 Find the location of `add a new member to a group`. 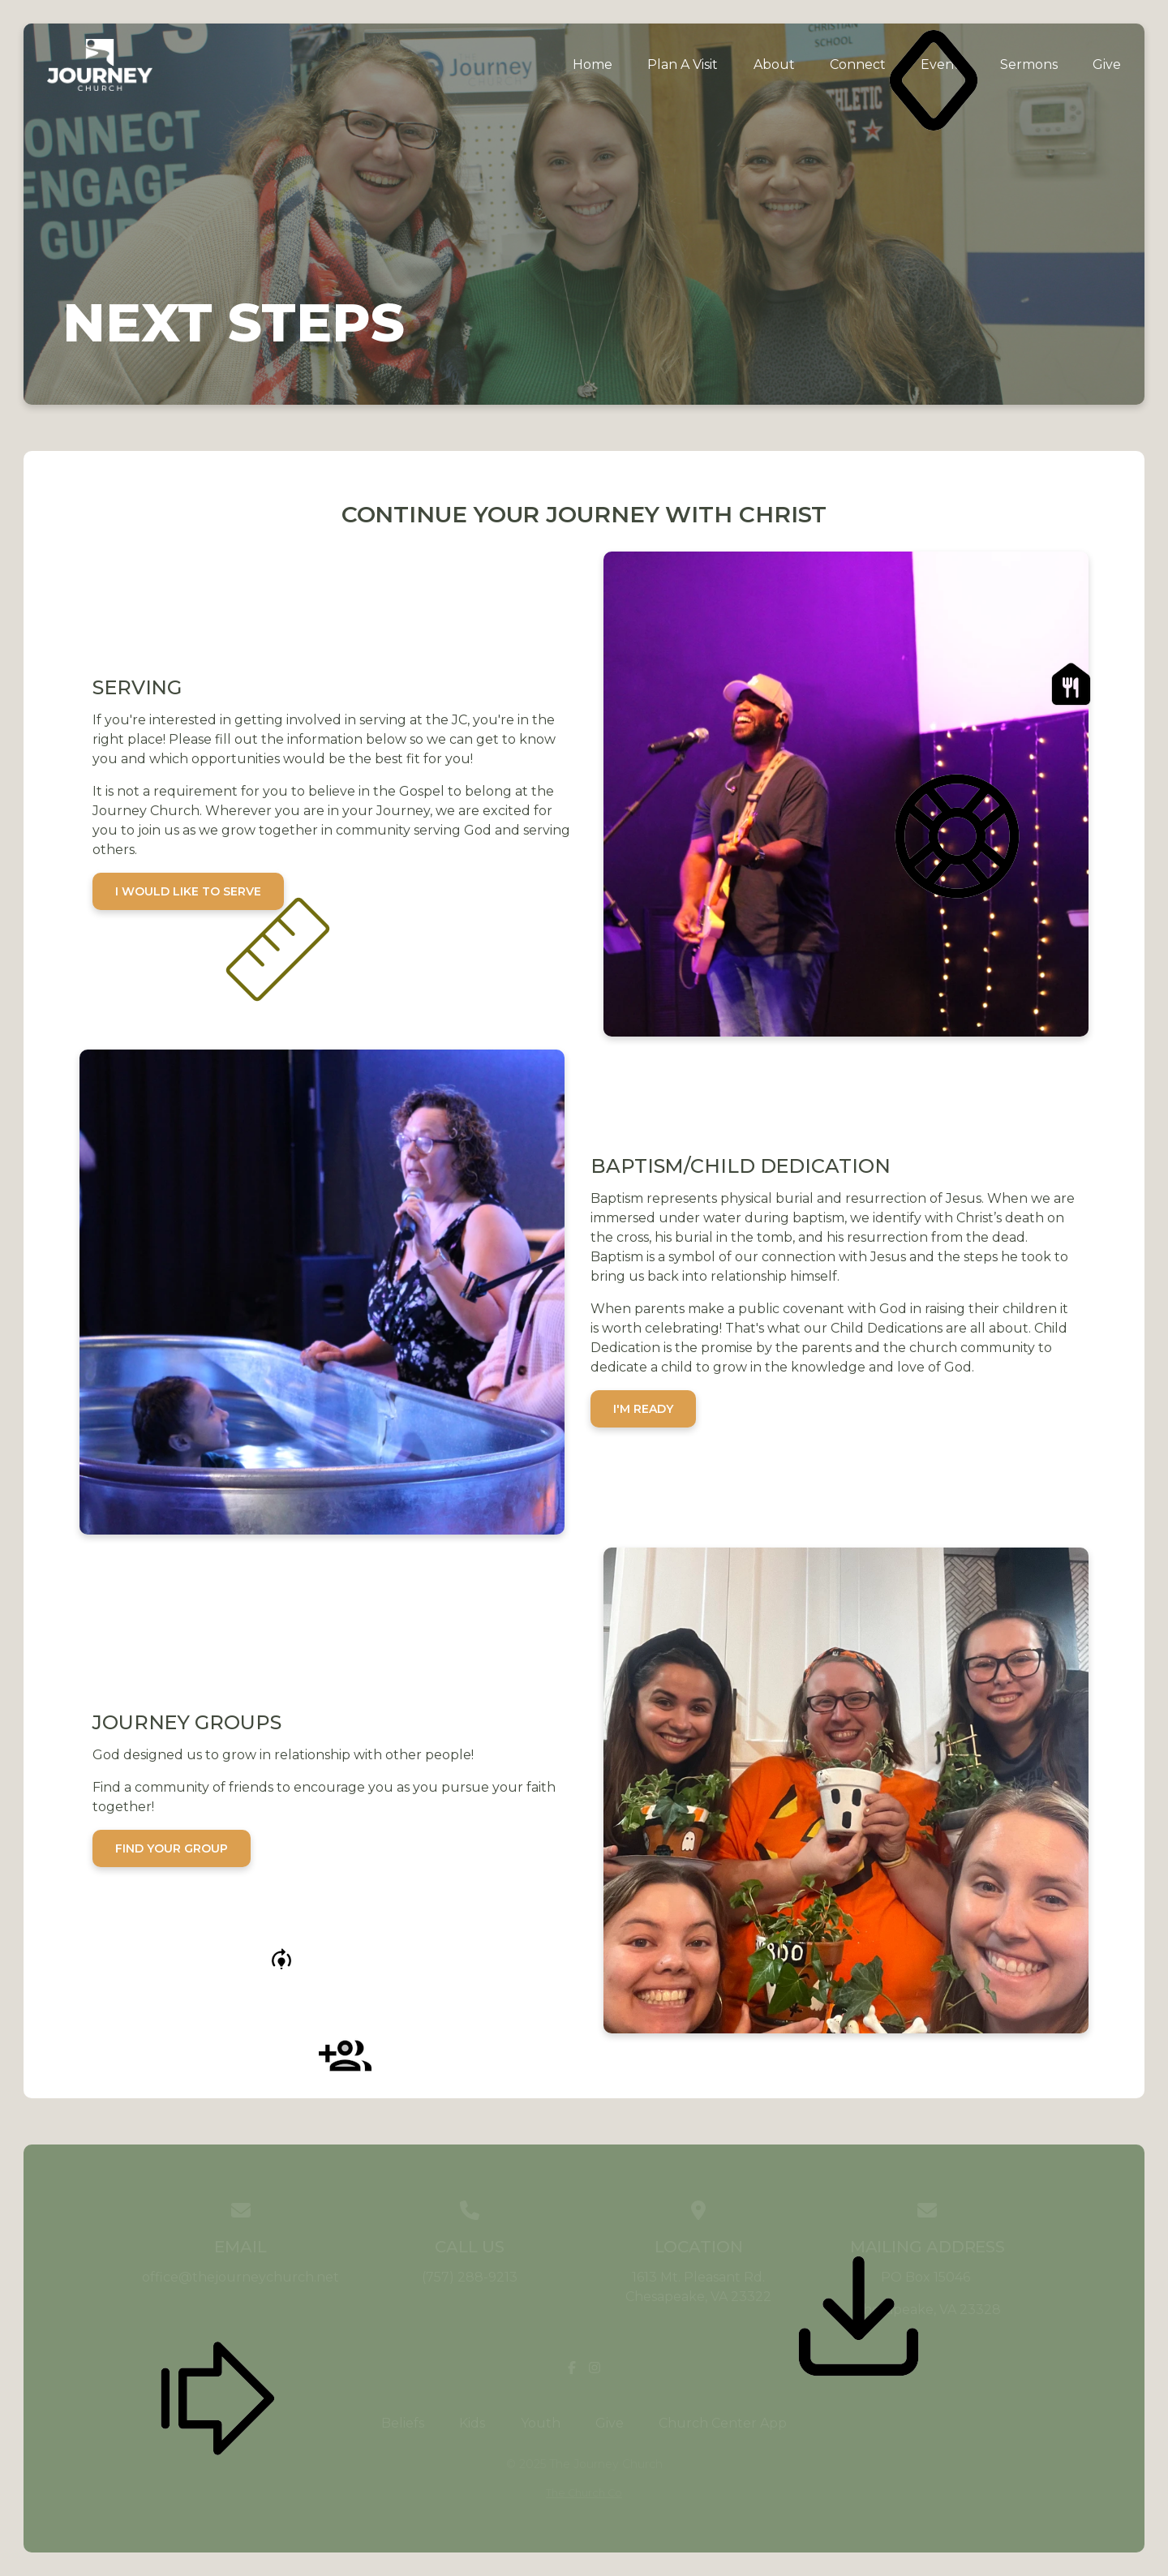

add a new member to a group is located at coordinates (345, 2055).